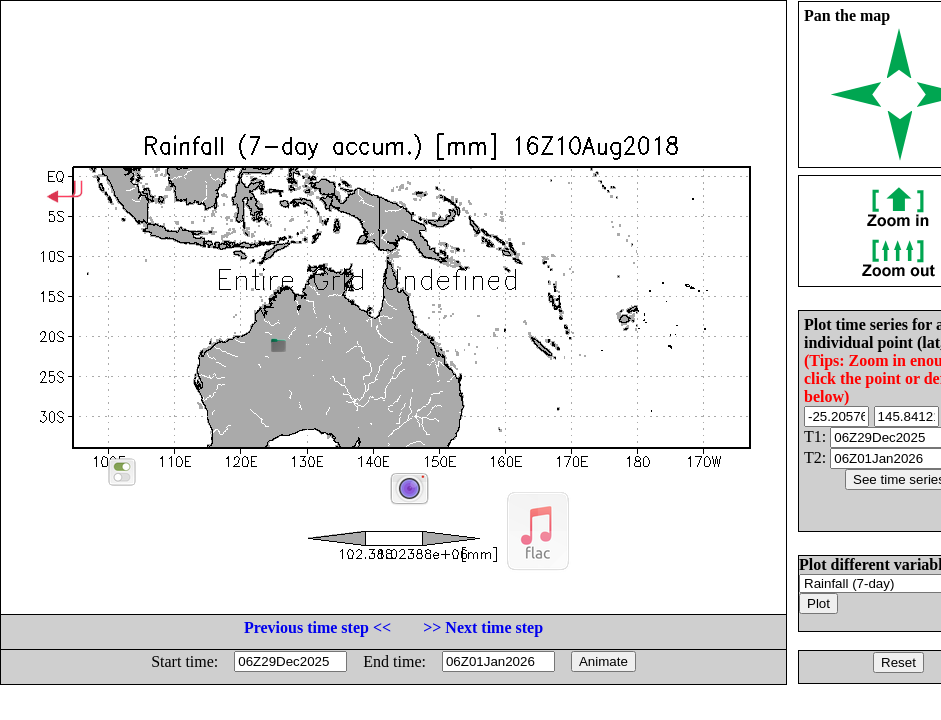  What do you see at coordinates (122, 472) in the screenshot?
I see `open unity tweak tool settings` at bounding box center [122, 472].